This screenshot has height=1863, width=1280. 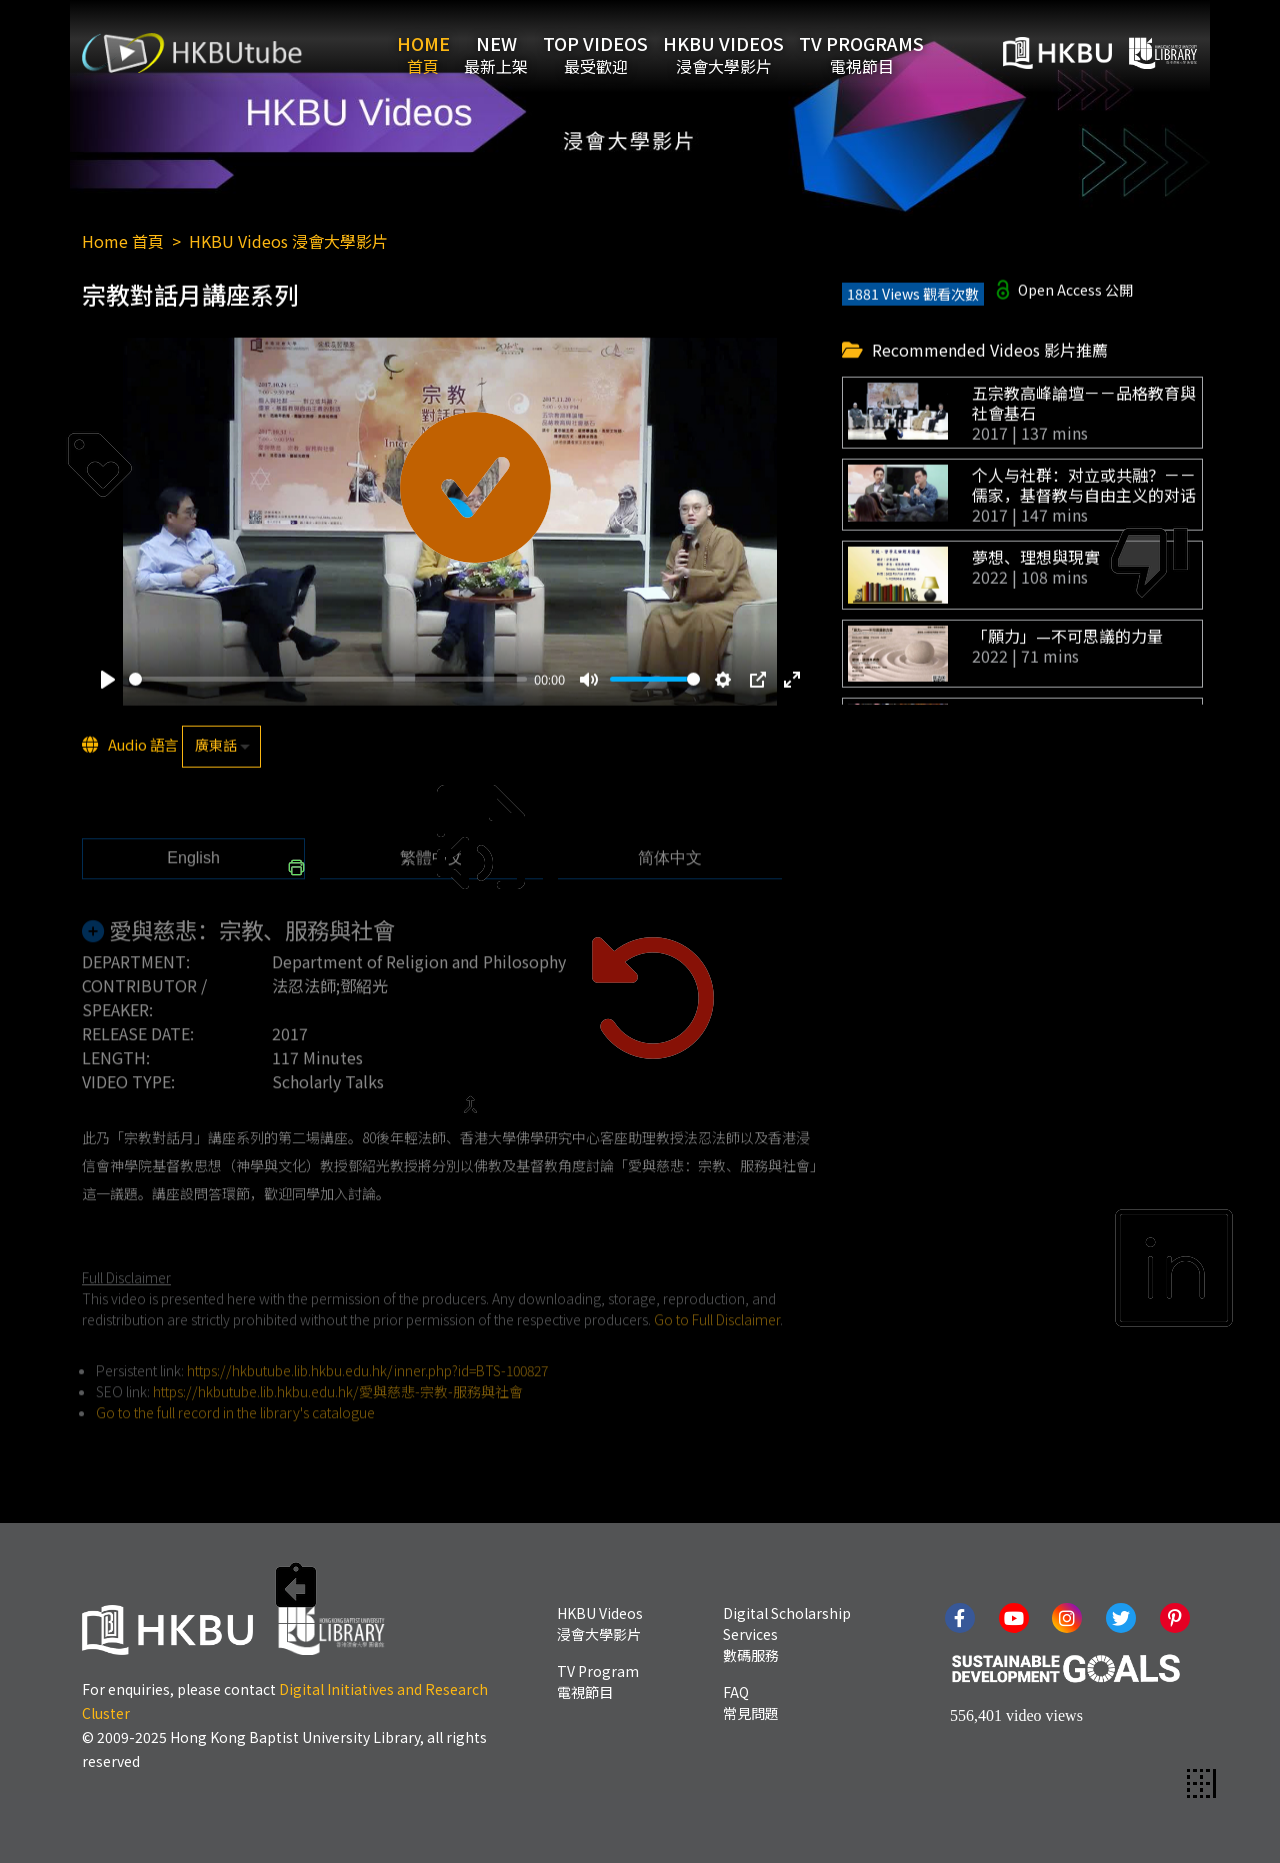 I want to click on merge branches or items together, so click(x=470, y=1104).